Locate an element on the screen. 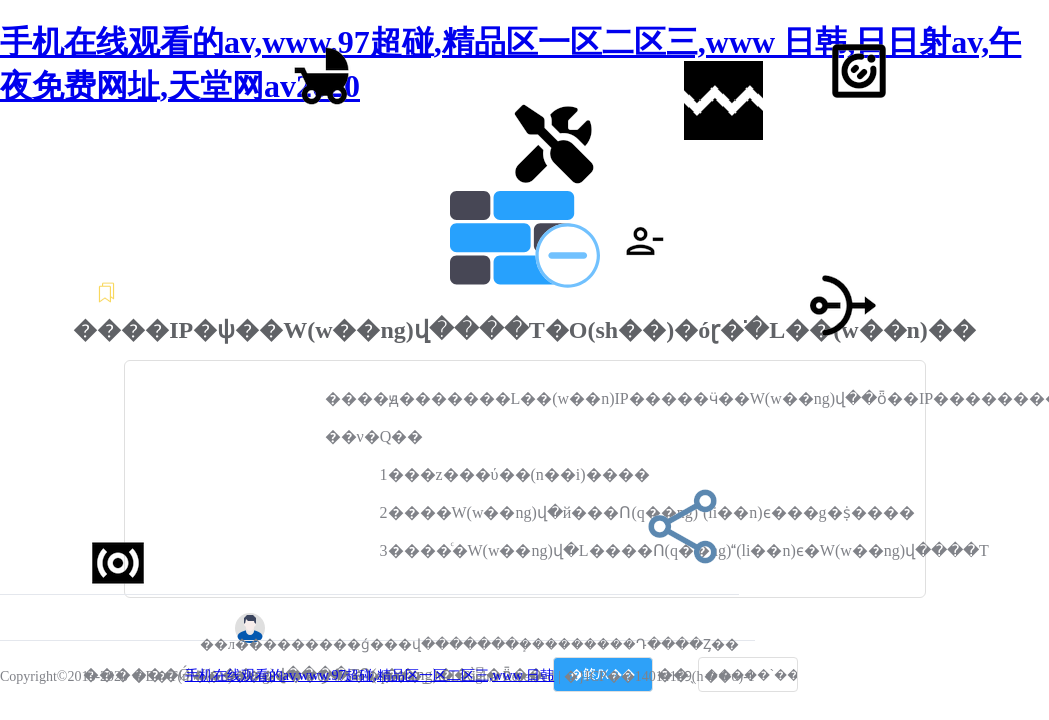  view your saved bookmarks is located at coordinates (106, 292).